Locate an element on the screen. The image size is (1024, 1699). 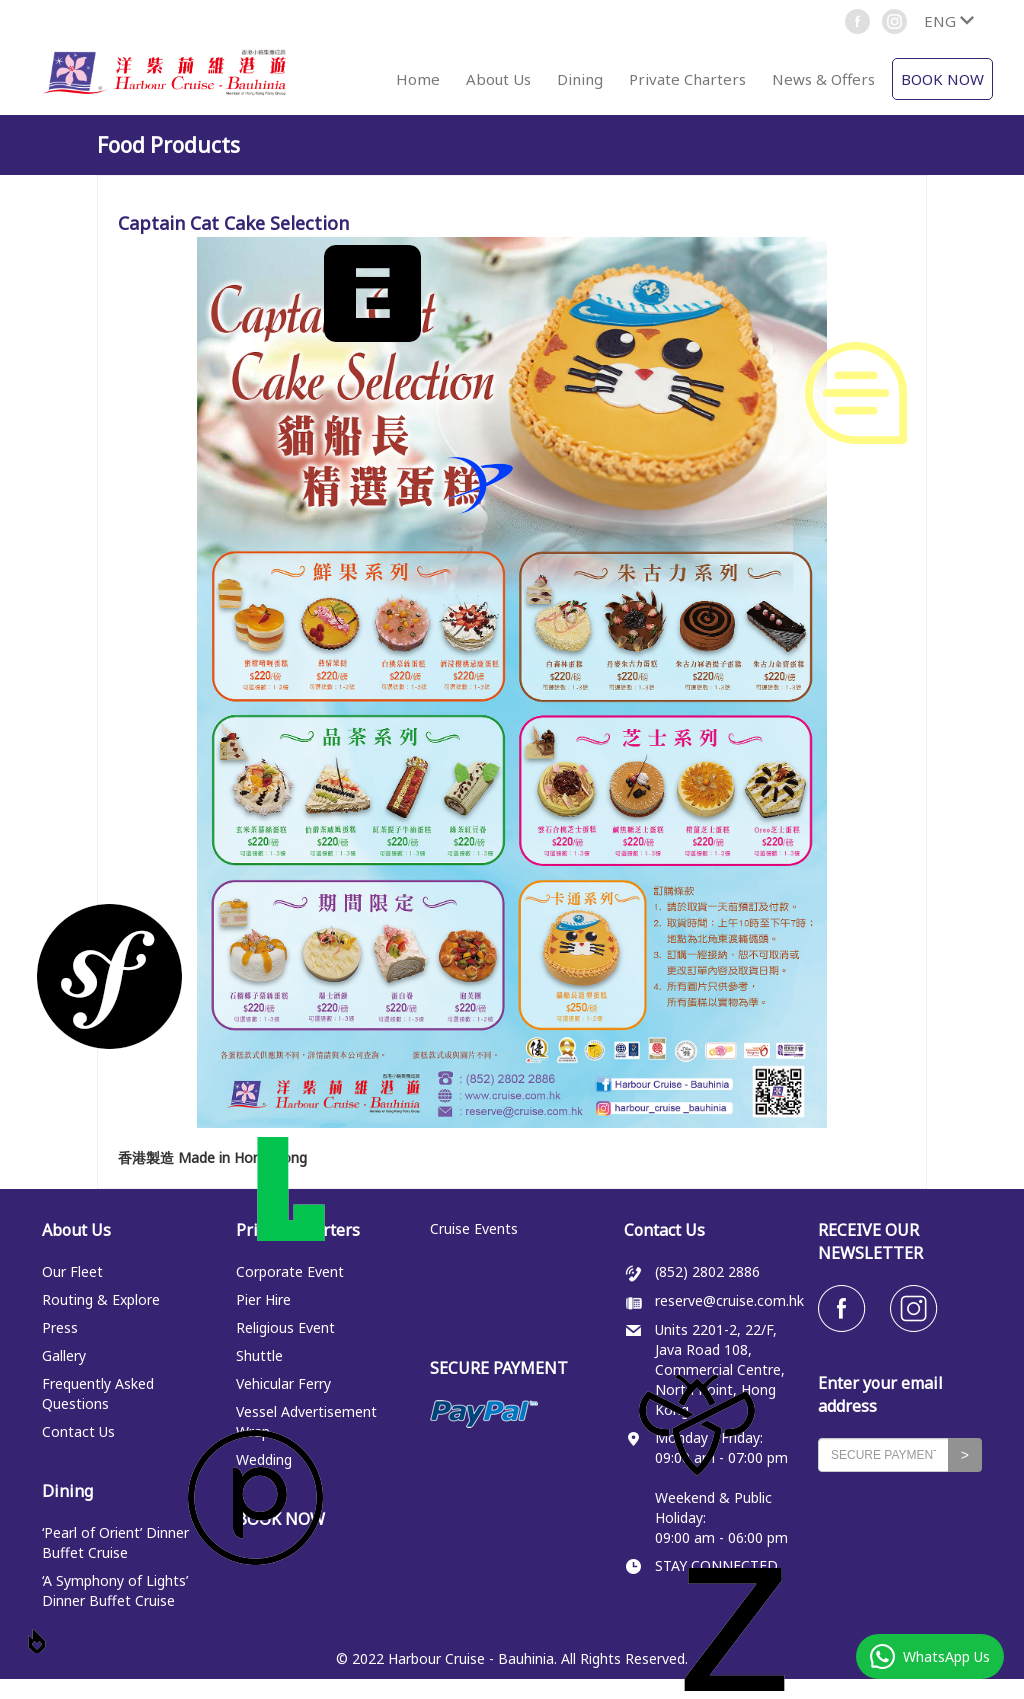
intigriti bug bounty platform logo is located at coordinates (697, 1425).